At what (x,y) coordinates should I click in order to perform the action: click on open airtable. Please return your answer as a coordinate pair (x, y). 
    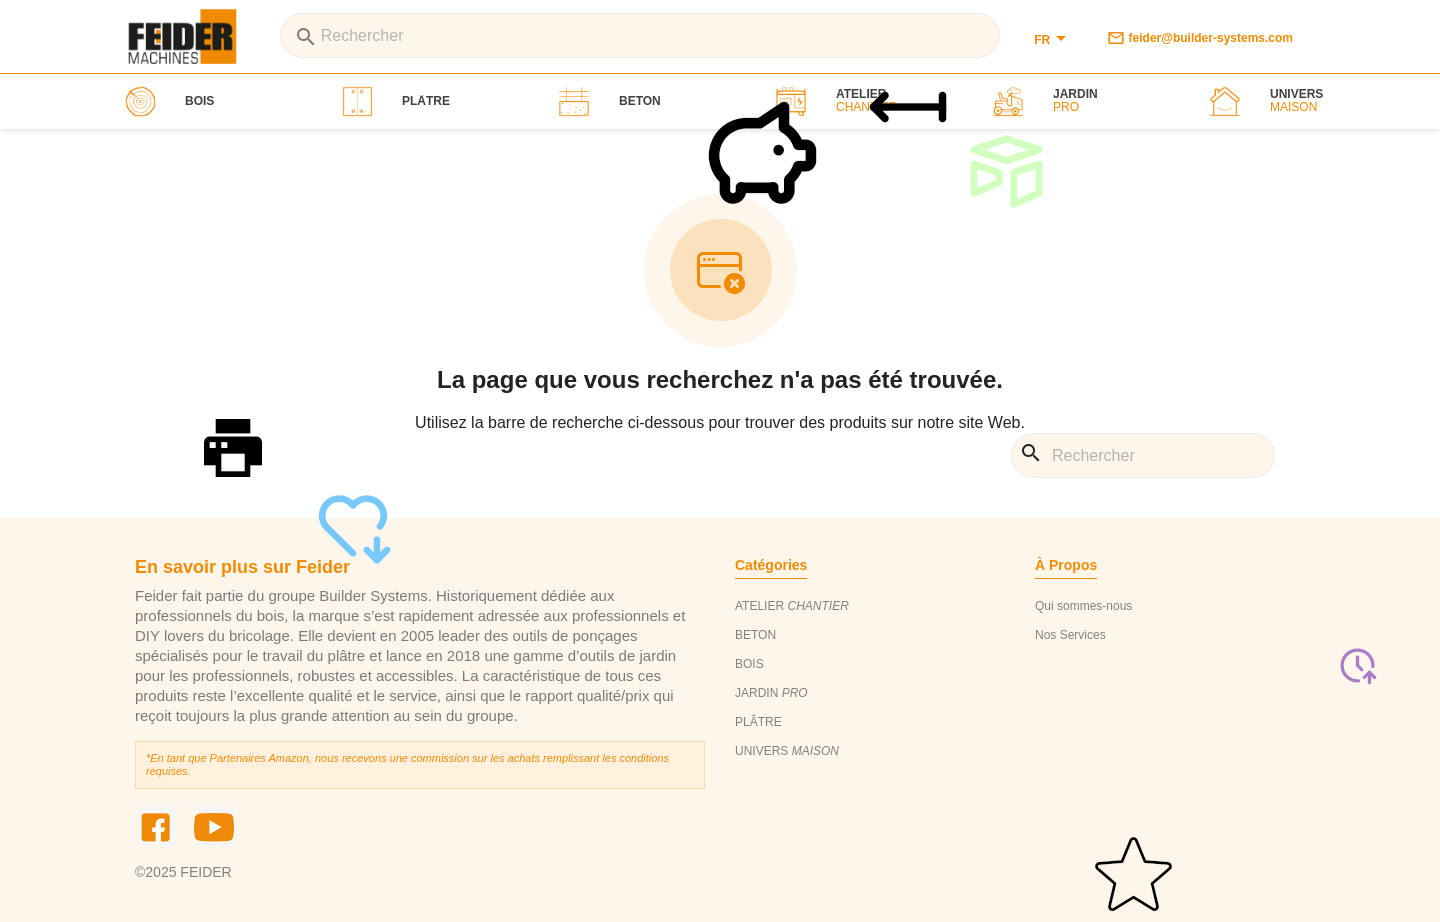
    Looking at the image, I should click on (1006, 171).